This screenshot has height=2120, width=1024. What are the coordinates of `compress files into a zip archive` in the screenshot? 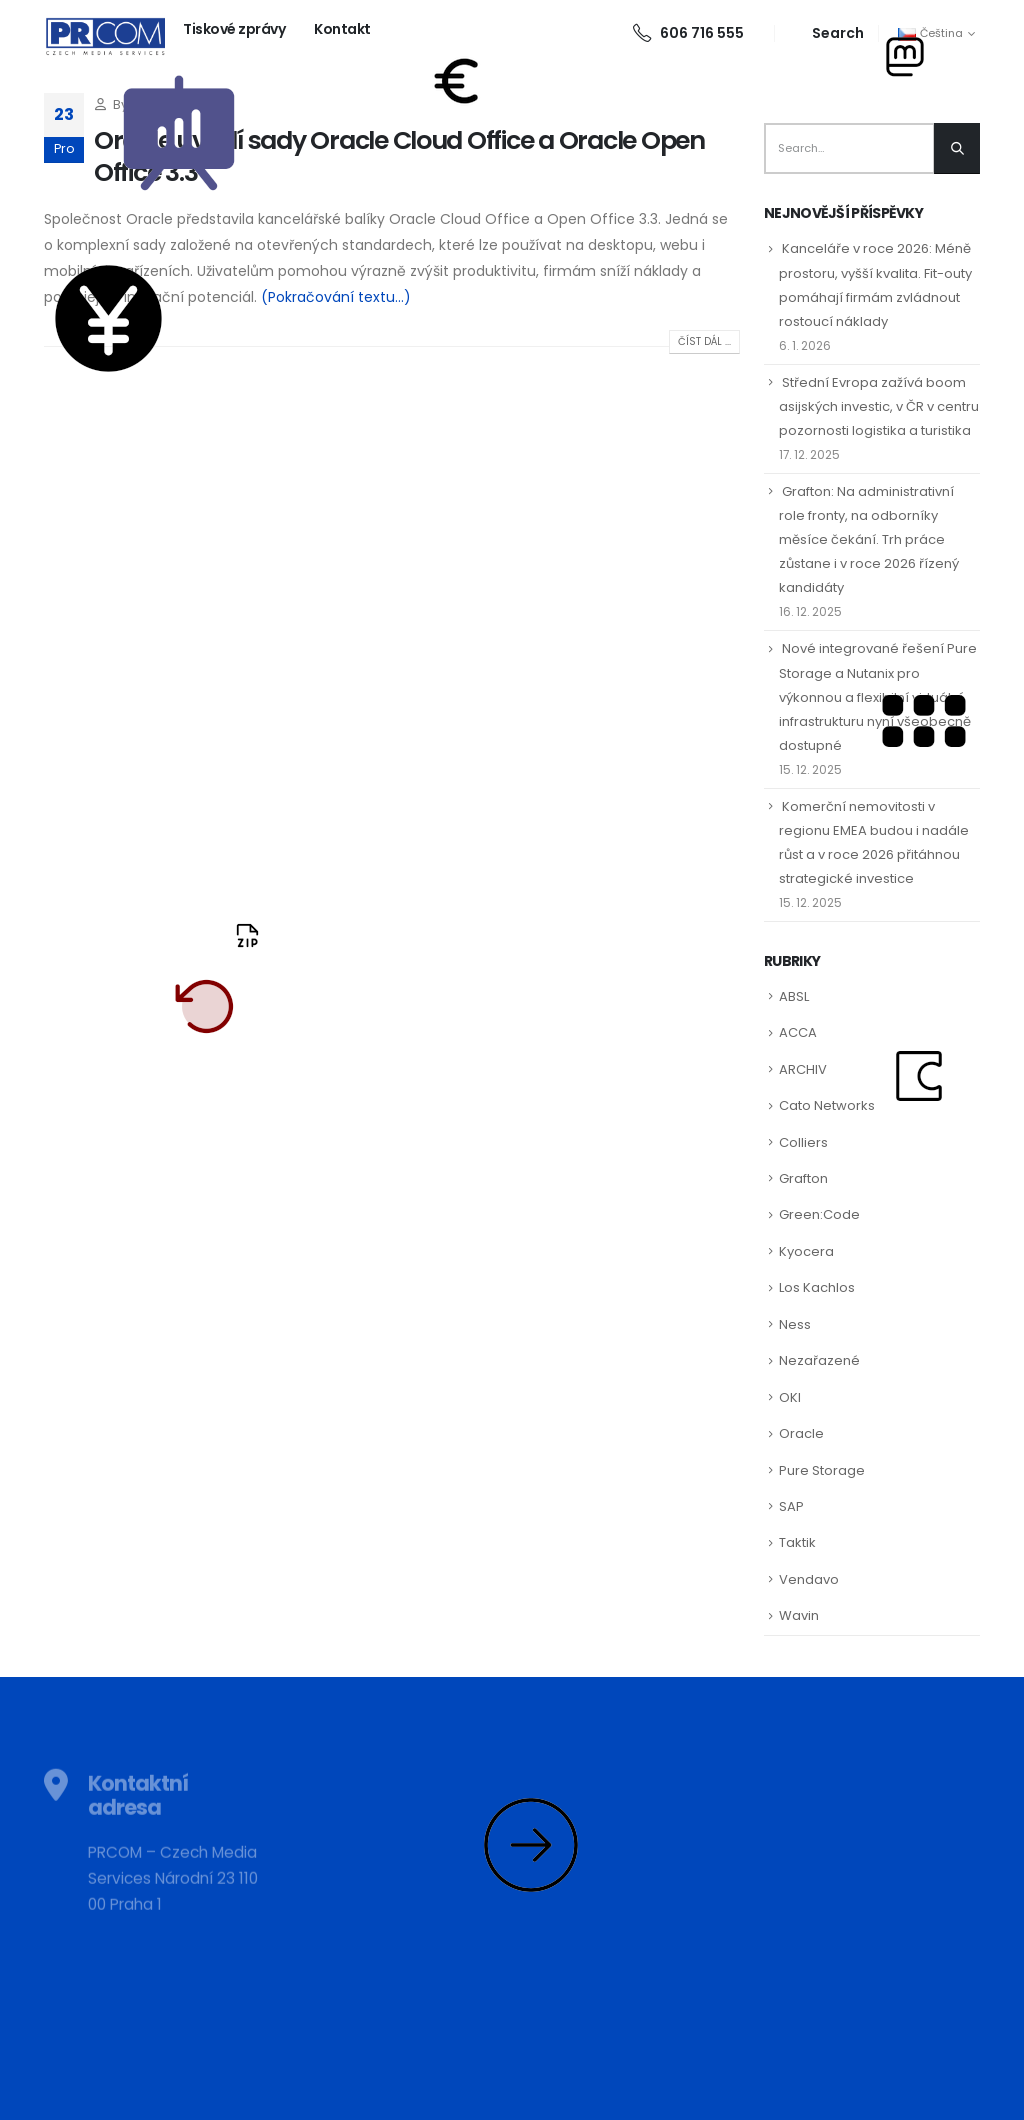 It's located at (247, 936).